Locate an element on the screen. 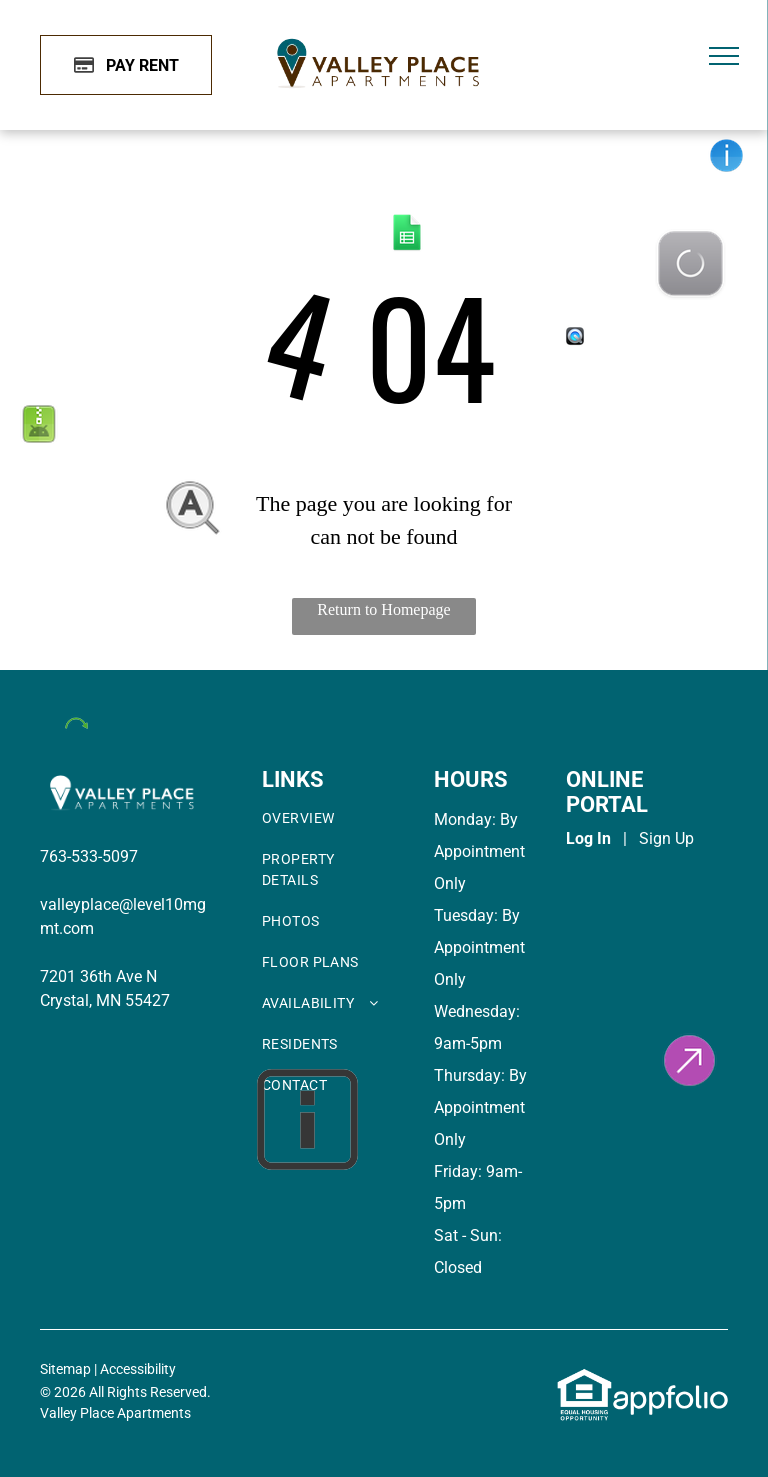 This screenshot has width=768, height=1477. redo the last undone action is located at coordinates (76, 723).